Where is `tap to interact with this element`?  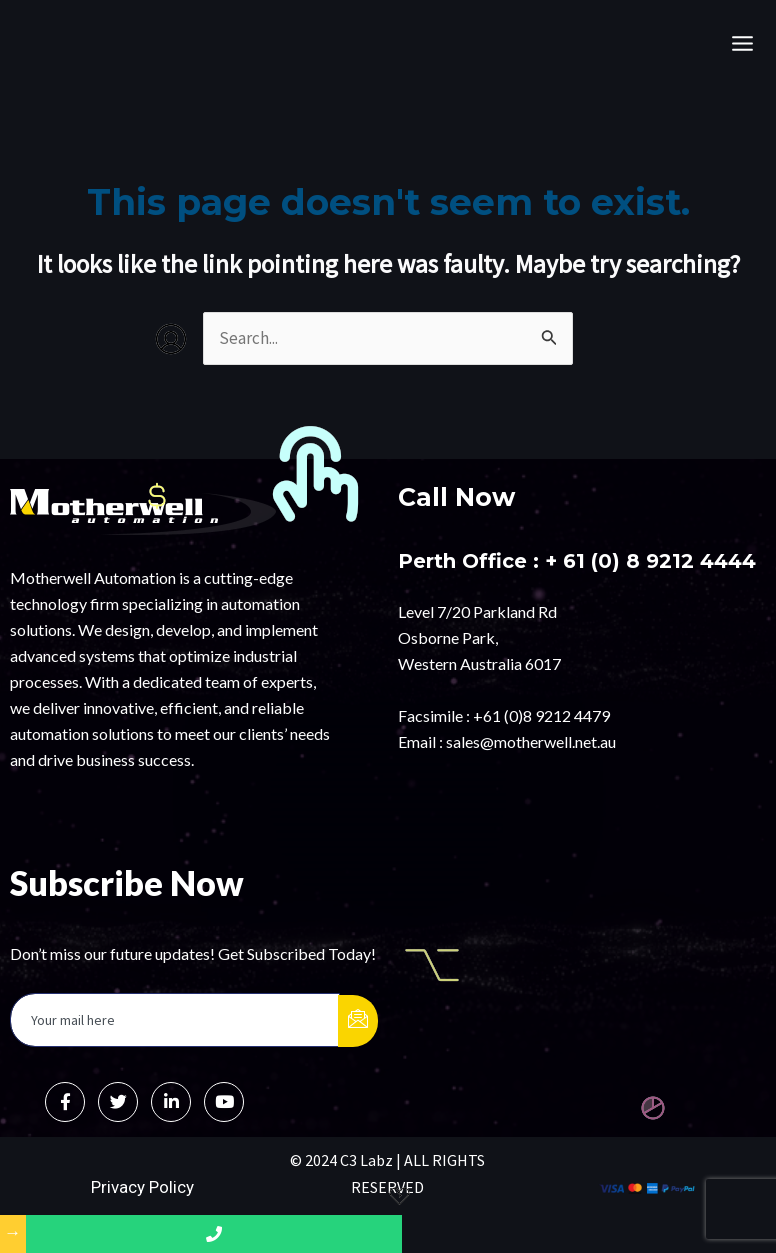
tap to interact with this element is located at coordinates (315, 475).